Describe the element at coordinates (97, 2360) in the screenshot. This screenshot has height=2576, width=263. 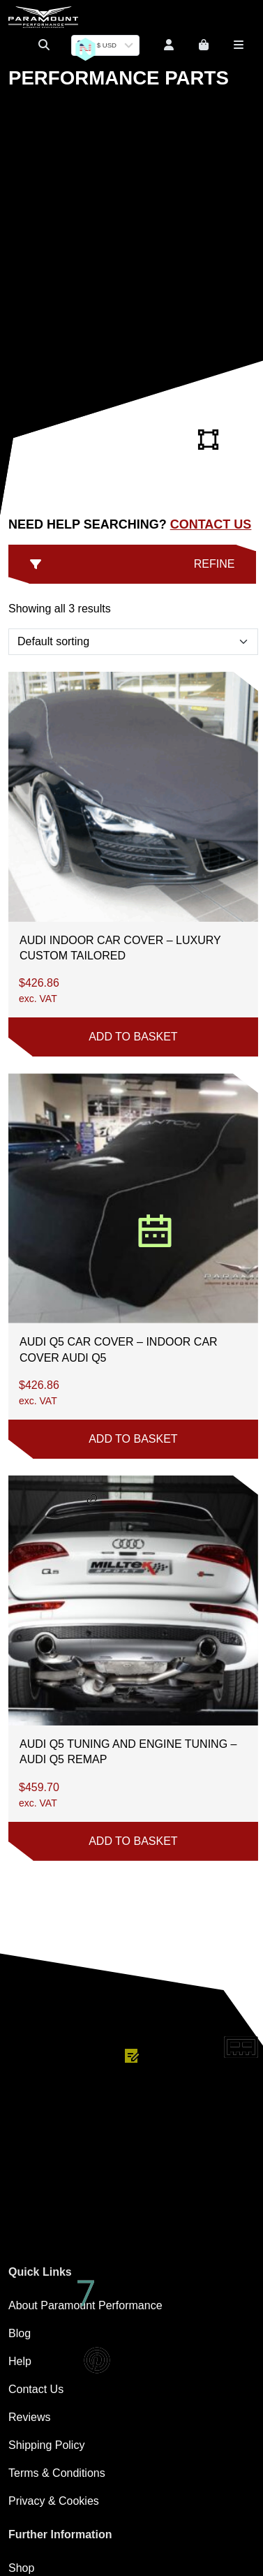
I see `open Pinterest app` at that location.